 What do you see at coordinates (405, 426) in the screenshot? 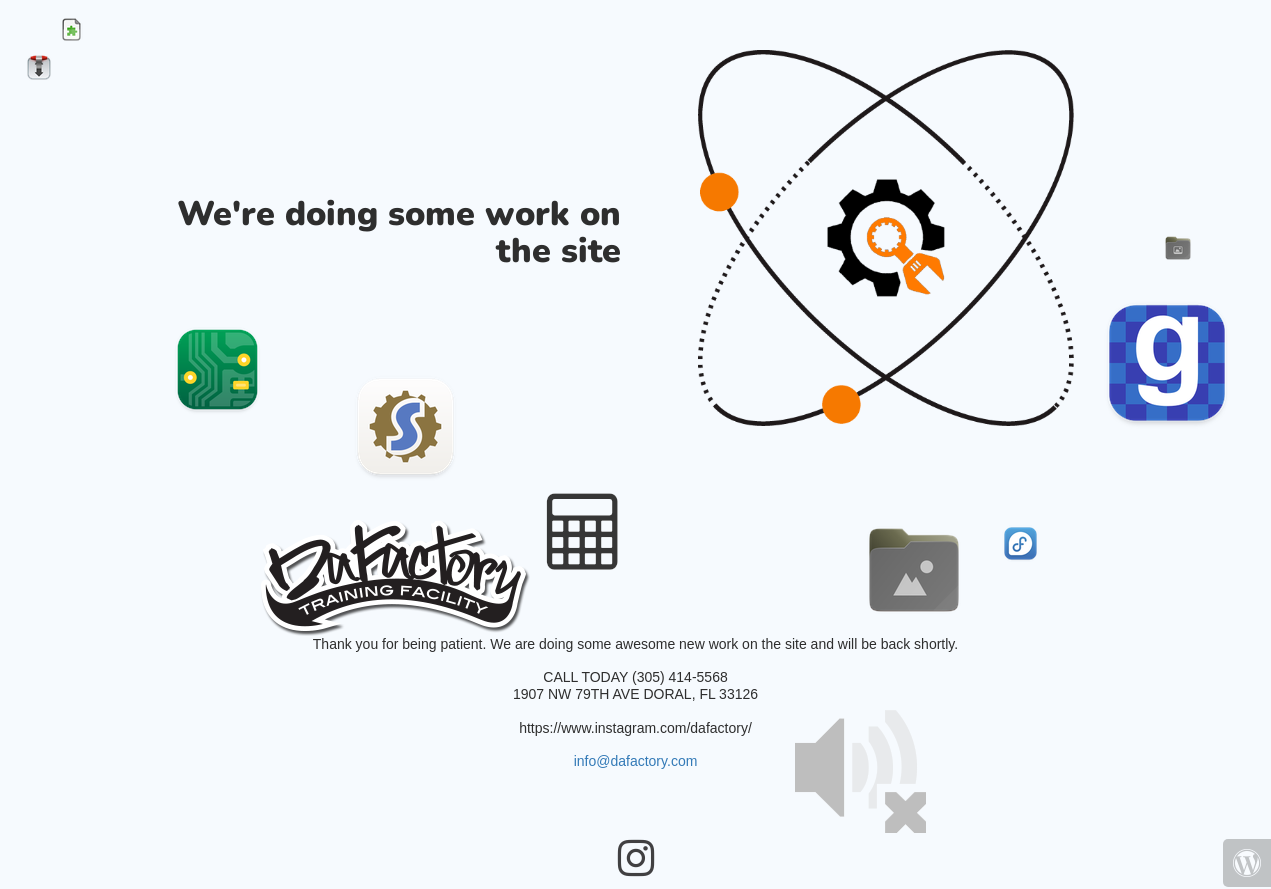
I see `open slade editor application` at bounding box center [405, 426].